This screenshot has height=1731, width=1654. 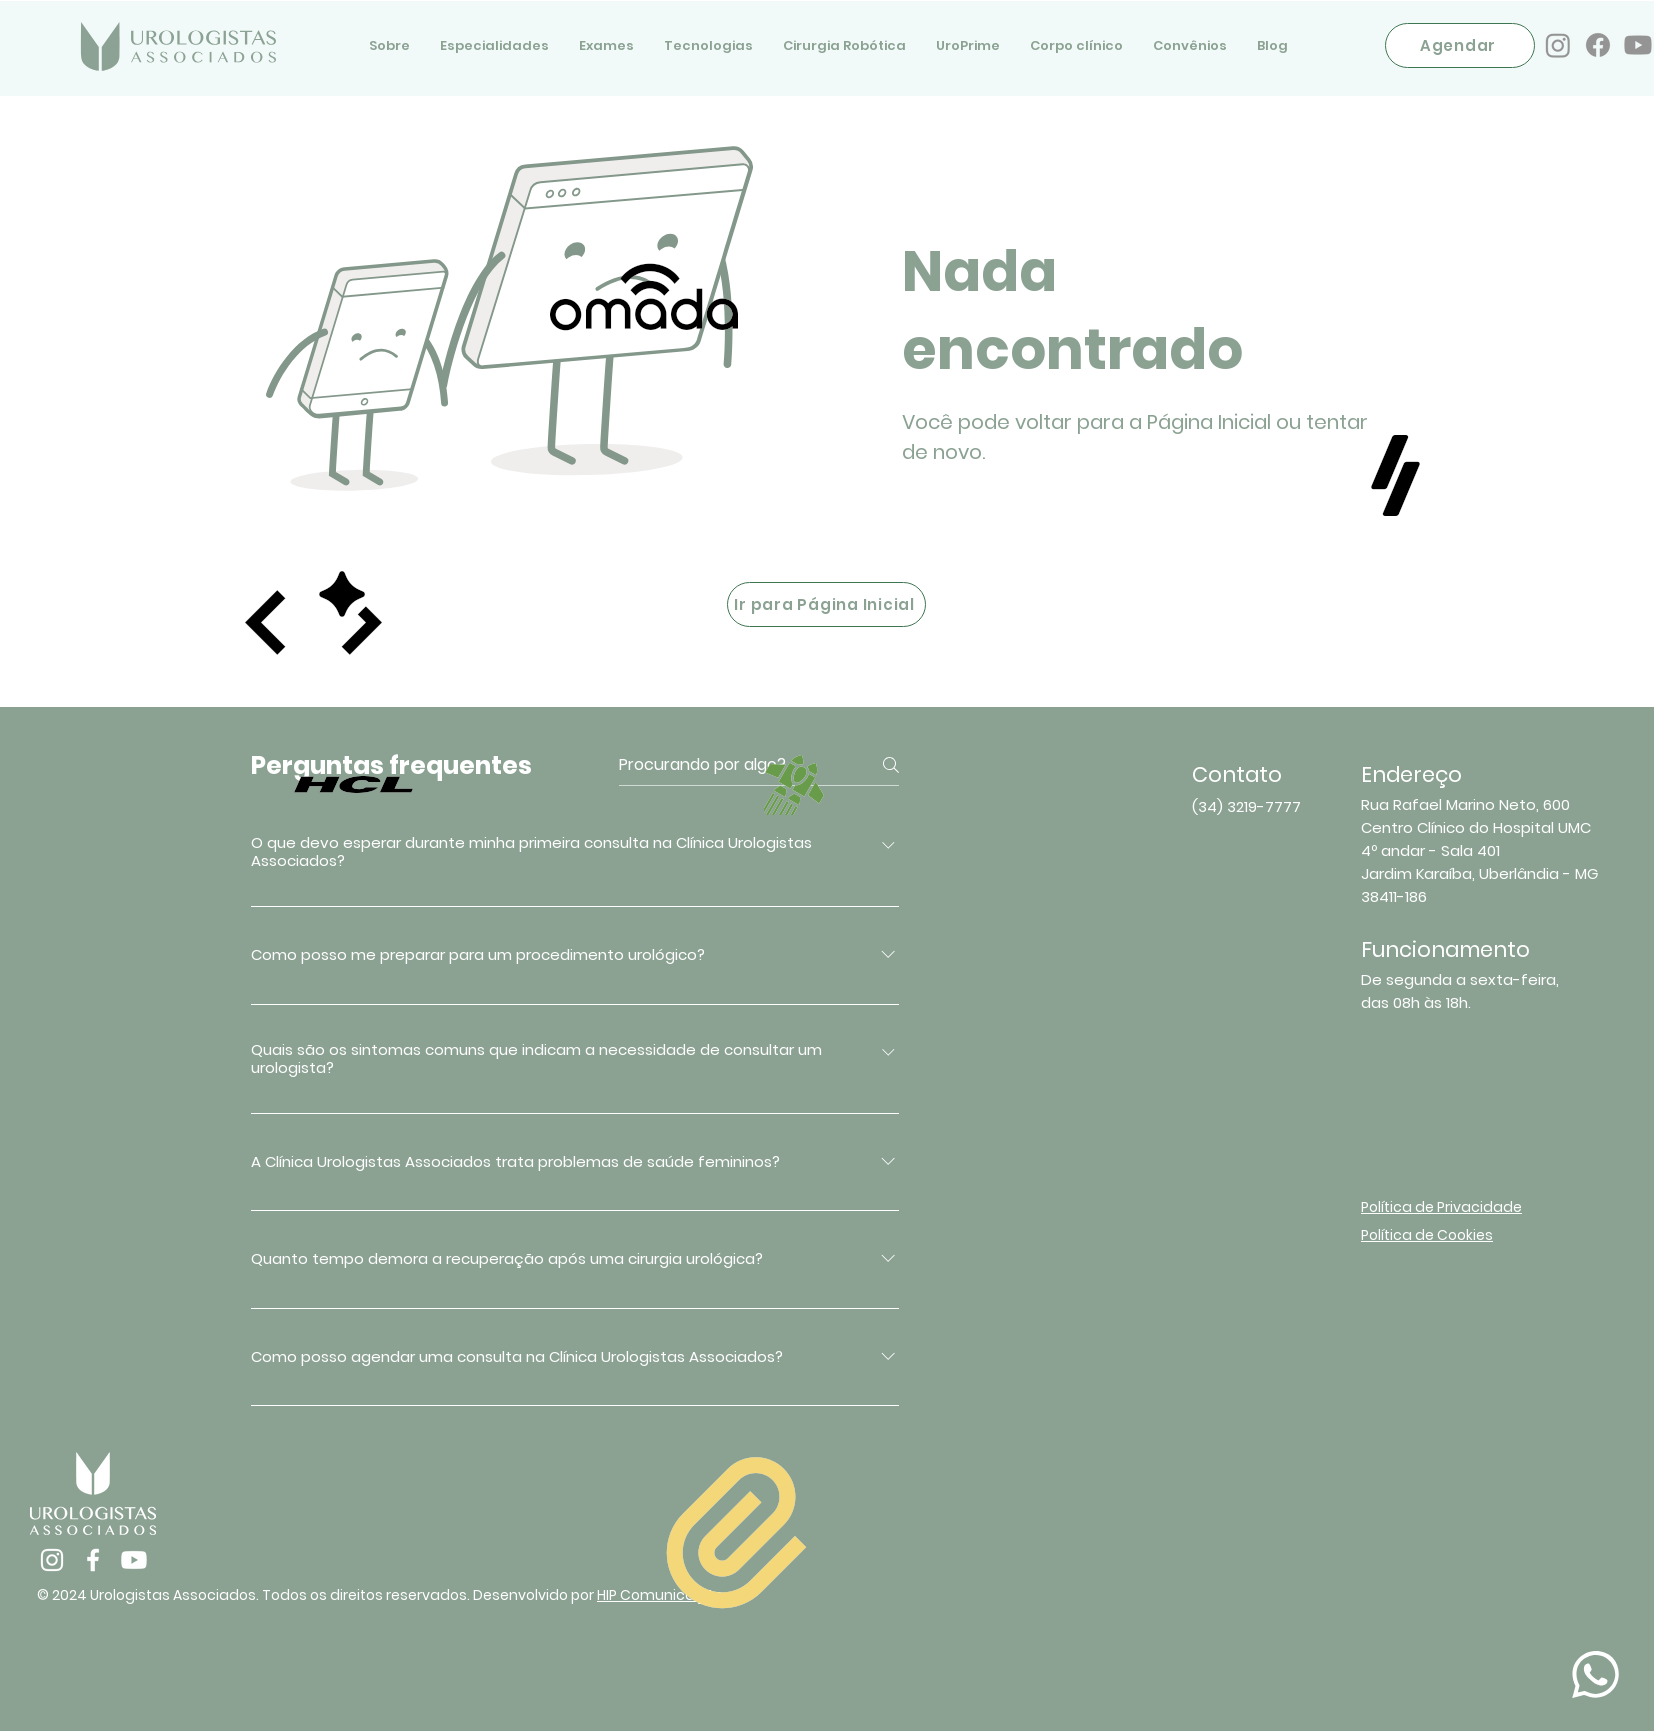 What do you see at coordinates (313, 622) in the screenshot?
I see `access AI-powered code generation tools` at bounding box center [313, 622].